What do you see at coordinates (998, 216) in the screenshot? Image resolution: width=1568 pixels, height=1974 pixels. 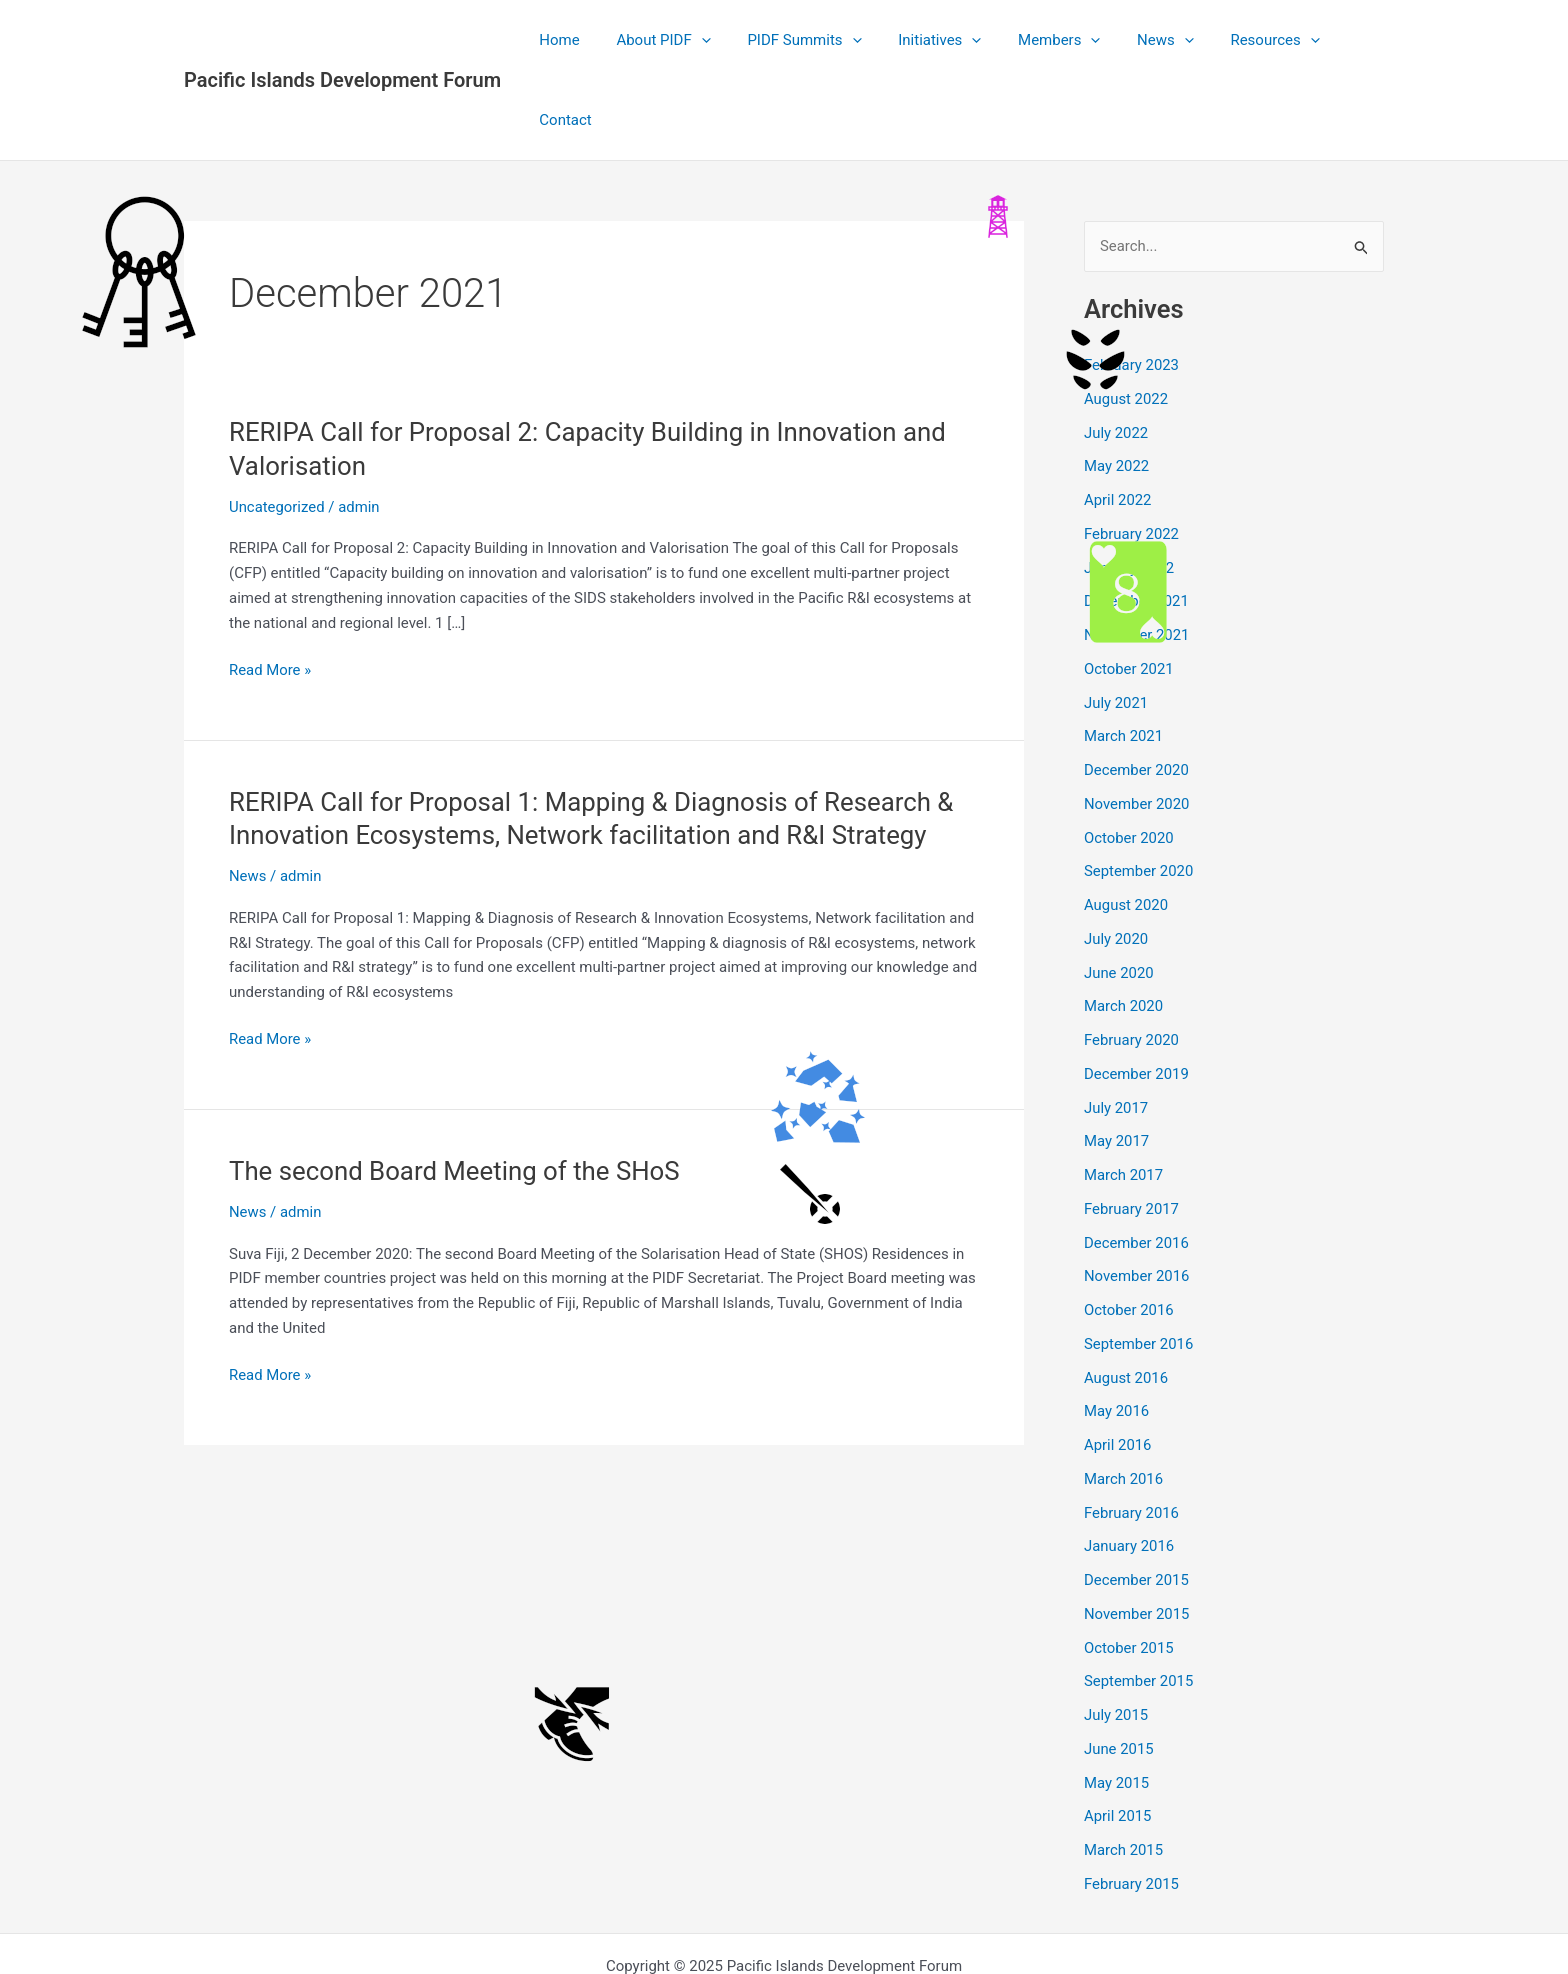 I see `view or access lookout points on a map` at bounding box center [998, 216].